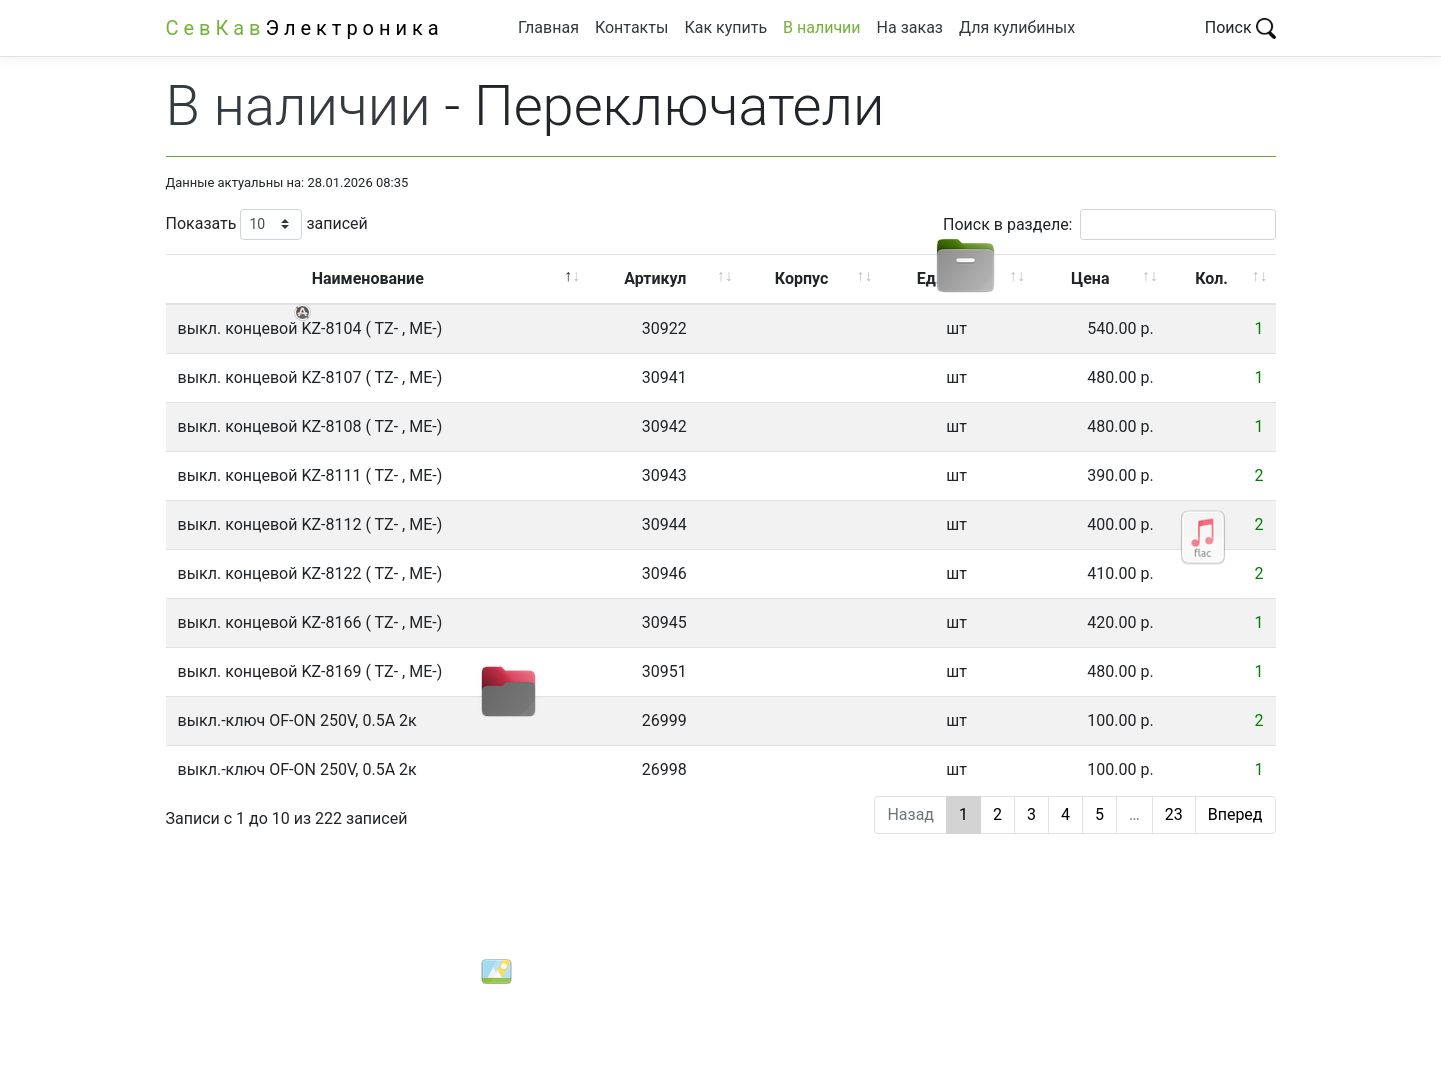 Image resolution: width=1441 pixels, height=1080 pixels. I want to click on a flac audio file, so click(1203, 537).